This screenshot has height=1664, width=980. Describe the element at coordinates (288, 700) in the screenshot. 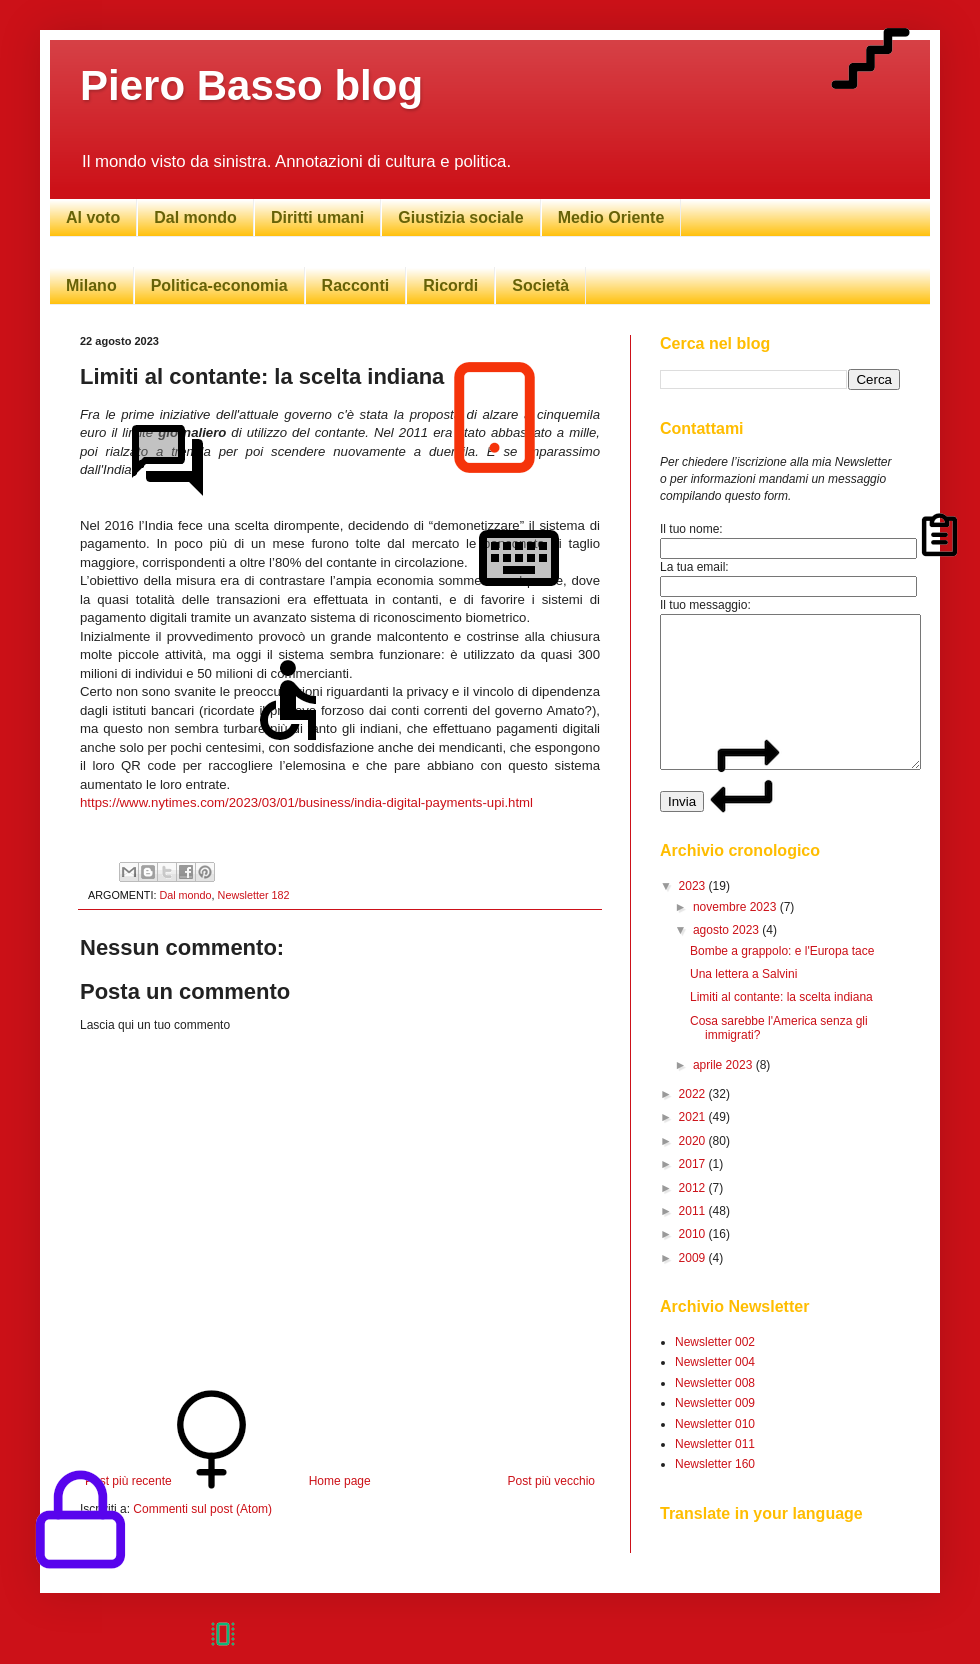

I see `indicates wheelchair accessibility` at that location.